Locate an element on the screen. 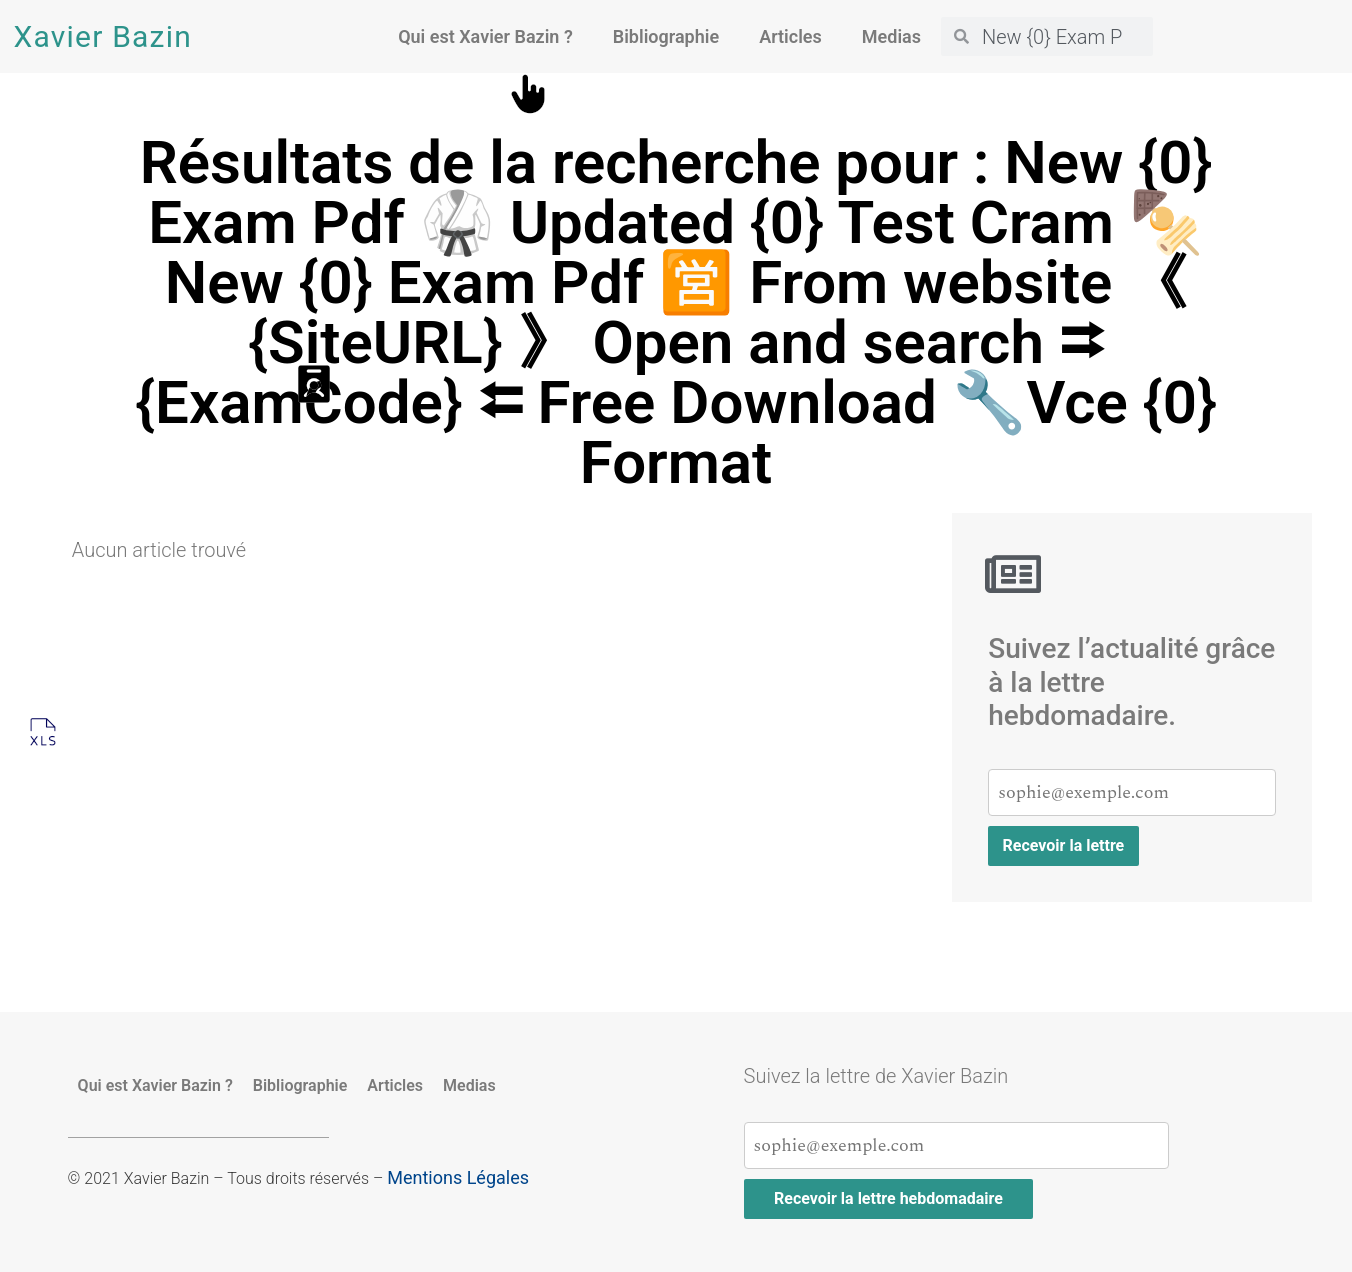 This screenshot has height=1272, width=1352. open or view an excel spreadsheet file is located at coordinates (43, 733).